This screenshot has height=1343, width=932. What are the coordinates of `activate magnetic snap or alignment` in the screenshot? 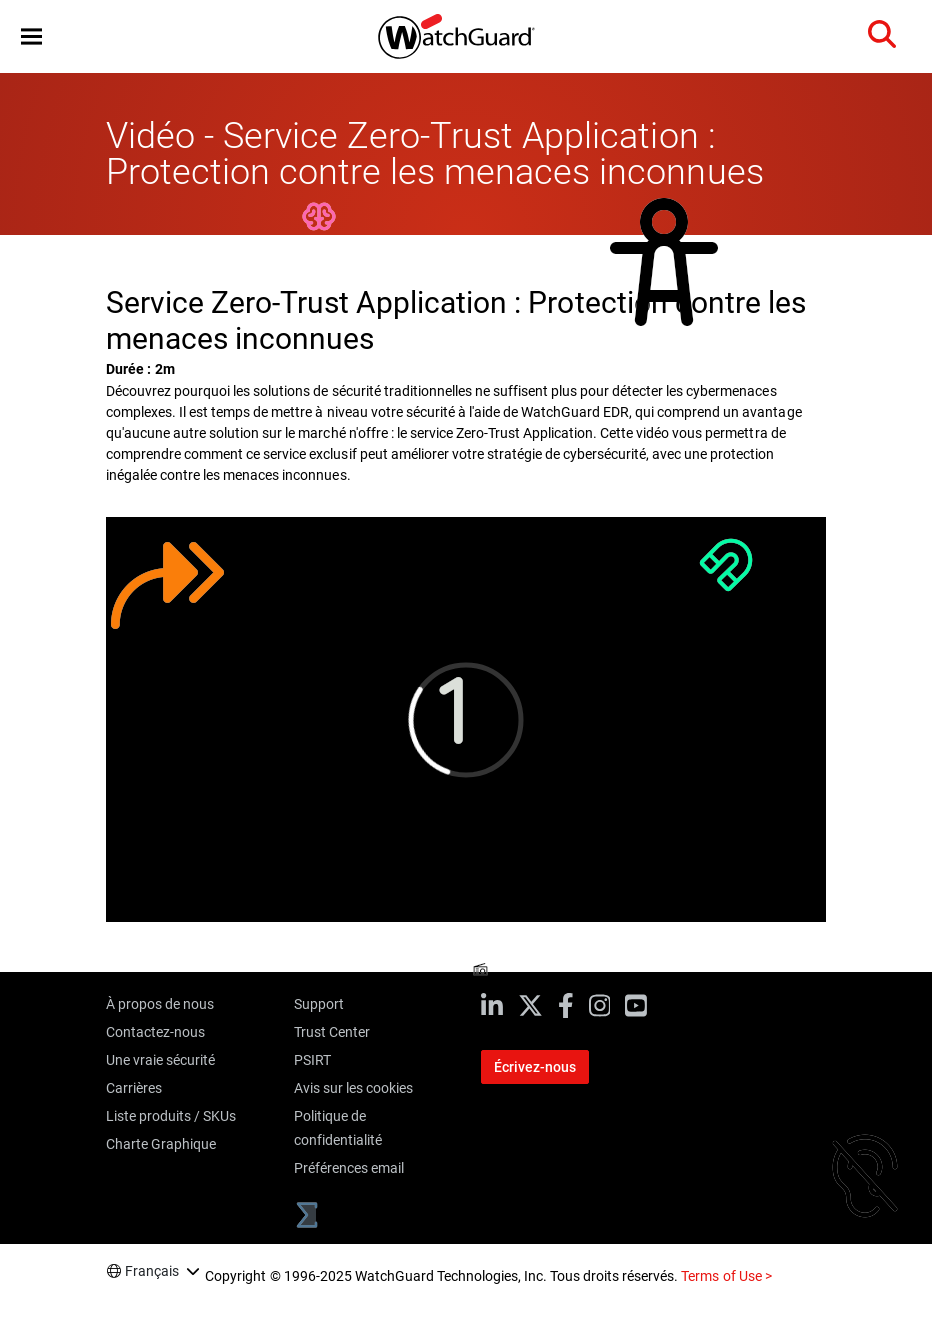 It's located at (727, 564).